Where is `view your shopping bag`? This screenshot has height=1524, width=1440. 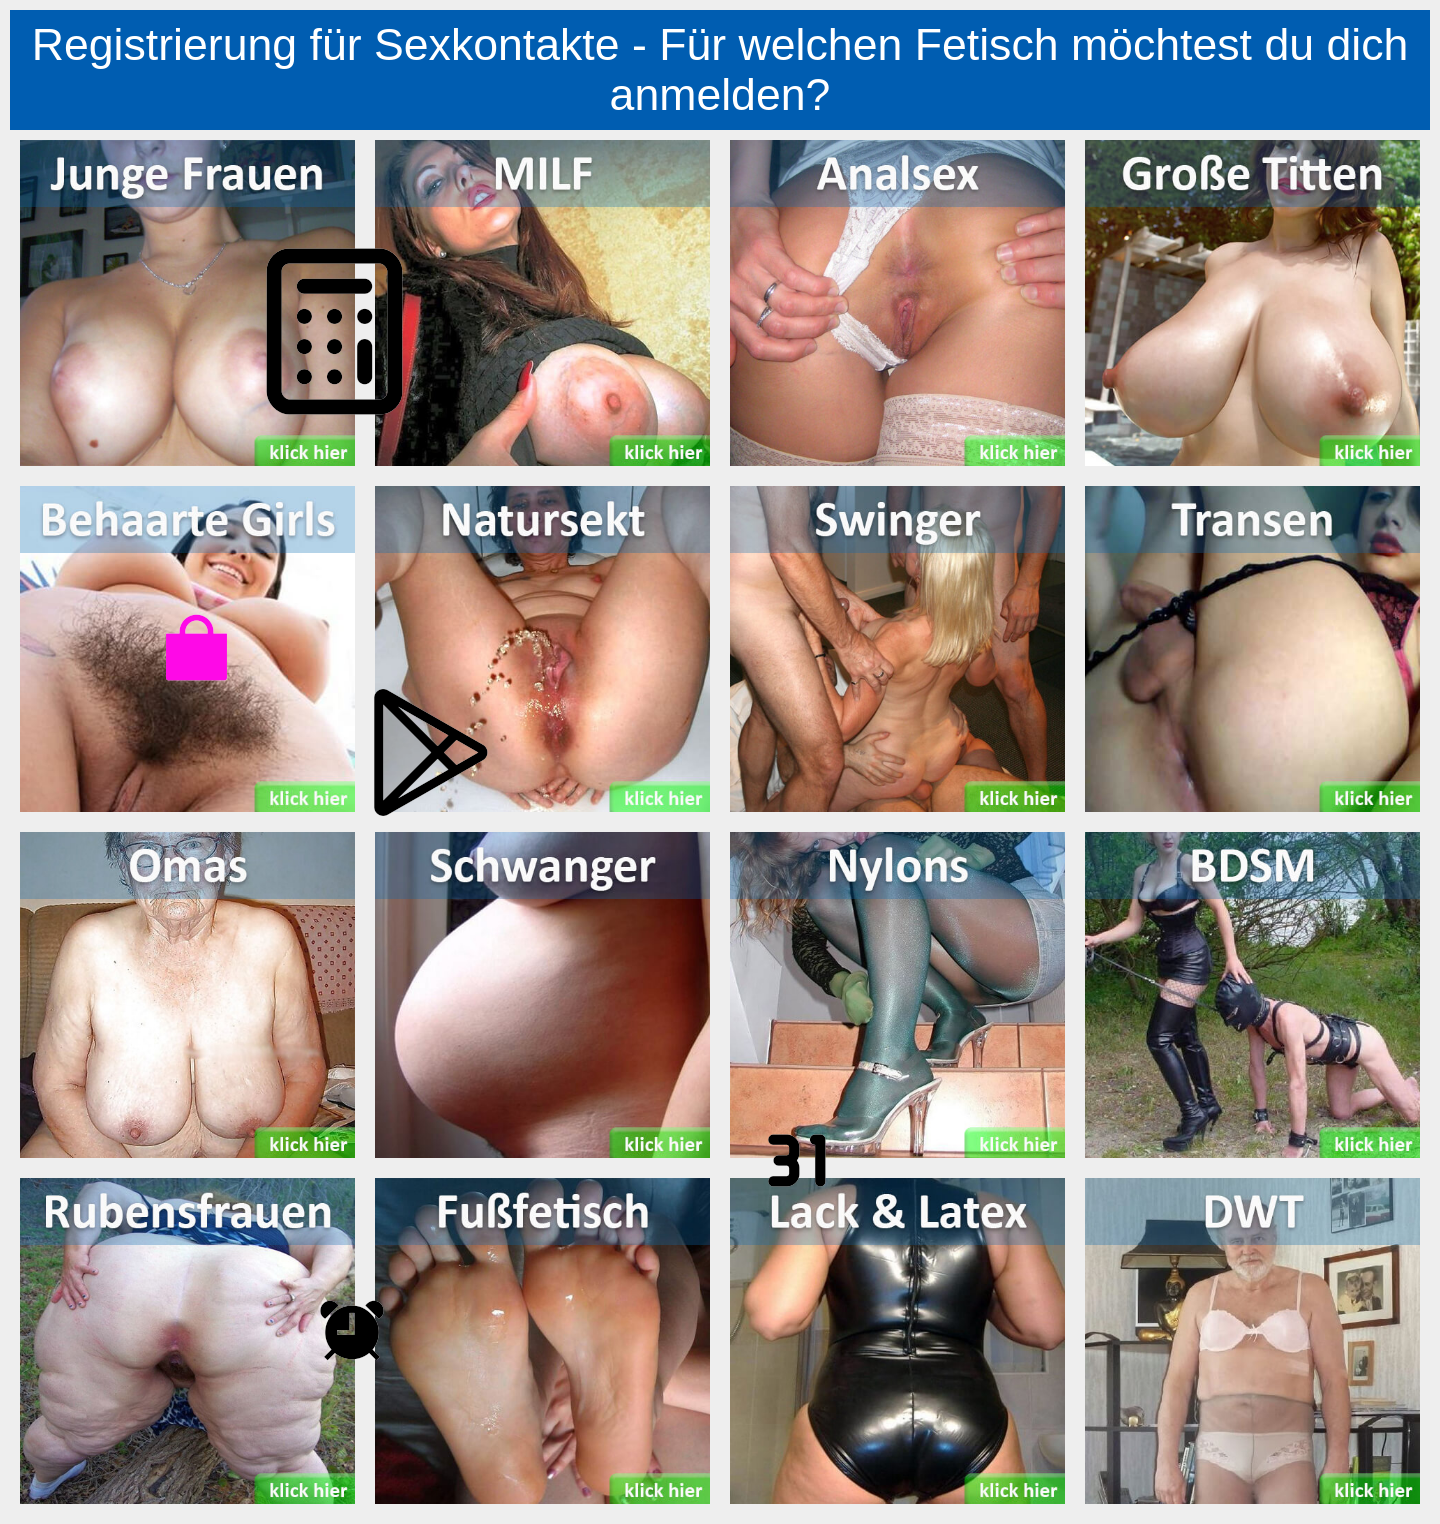 view your shopping bag is located at coordinates (196, 647).